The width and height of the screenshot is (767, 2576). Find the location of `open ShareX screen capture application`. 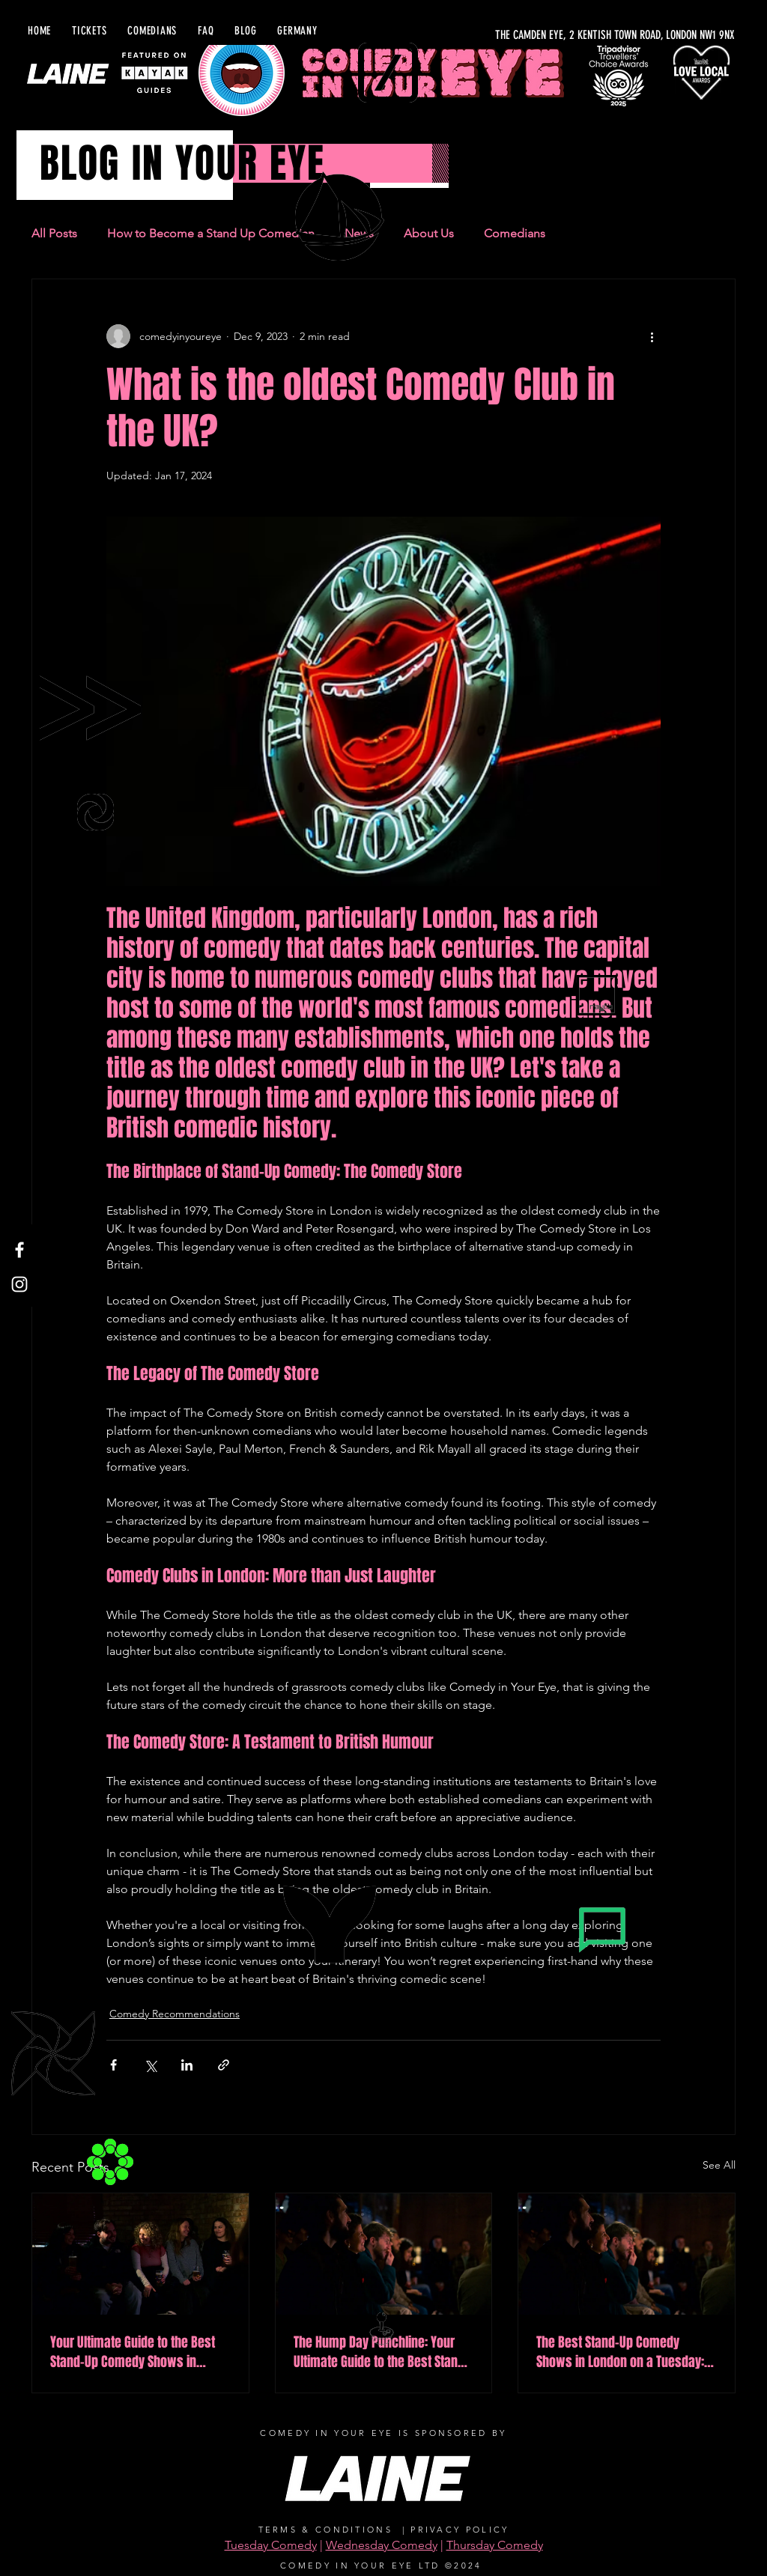

open ShareX screen capture application is located at coordinates (95, 812).